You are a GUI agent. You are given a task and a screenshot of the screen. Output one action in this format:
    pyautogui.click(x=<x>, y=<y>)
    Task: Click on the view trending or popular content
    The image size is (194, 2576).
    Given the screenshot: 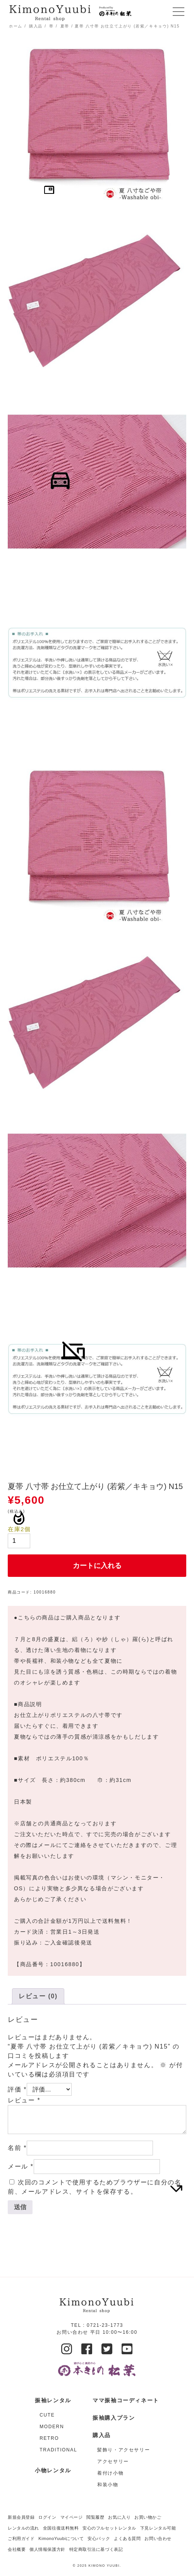 What is the action you would take?
    pyautogui.click(x=19, y=1518)
    